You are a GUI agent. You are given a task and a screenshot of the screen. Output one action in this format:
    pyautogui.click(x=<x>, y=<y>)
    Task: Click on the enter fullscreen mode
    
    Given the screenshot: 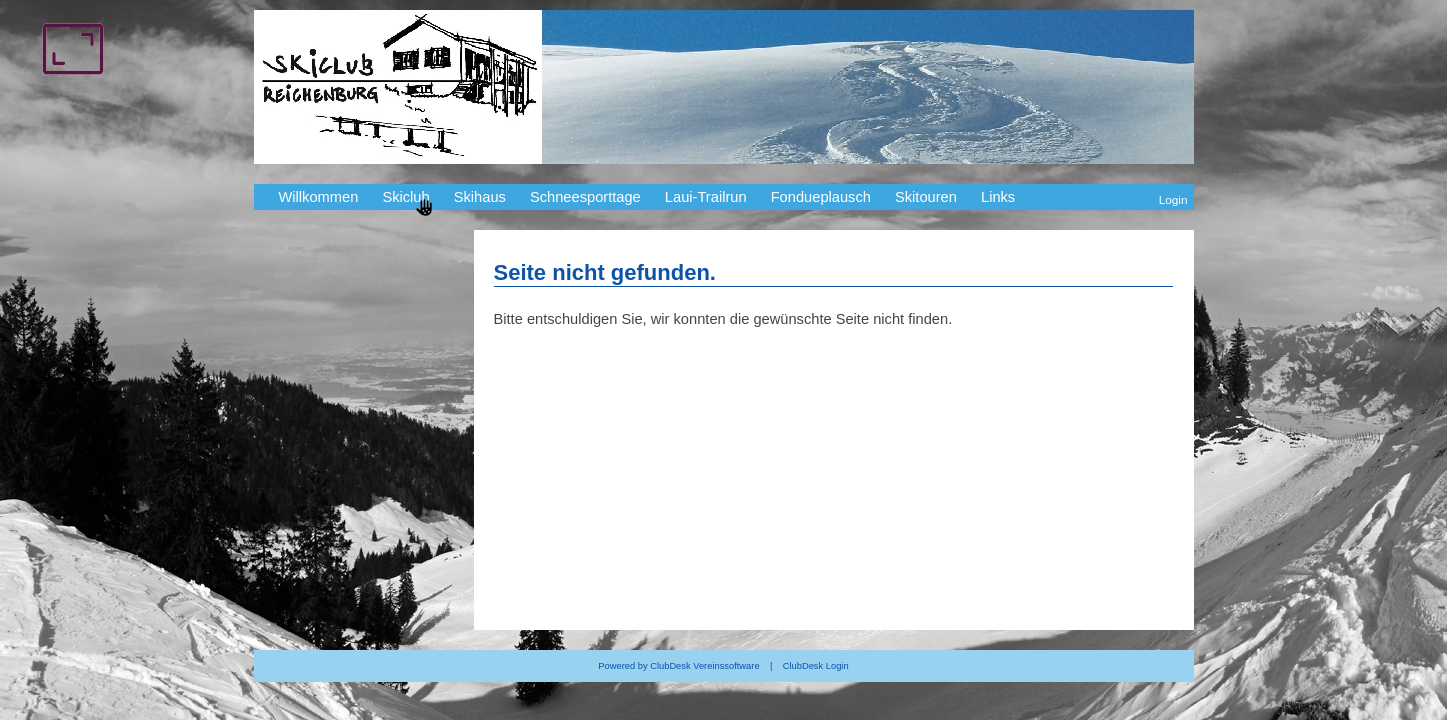 What is the action you would take?
    pyautogui.click(x=73, y=49)
    